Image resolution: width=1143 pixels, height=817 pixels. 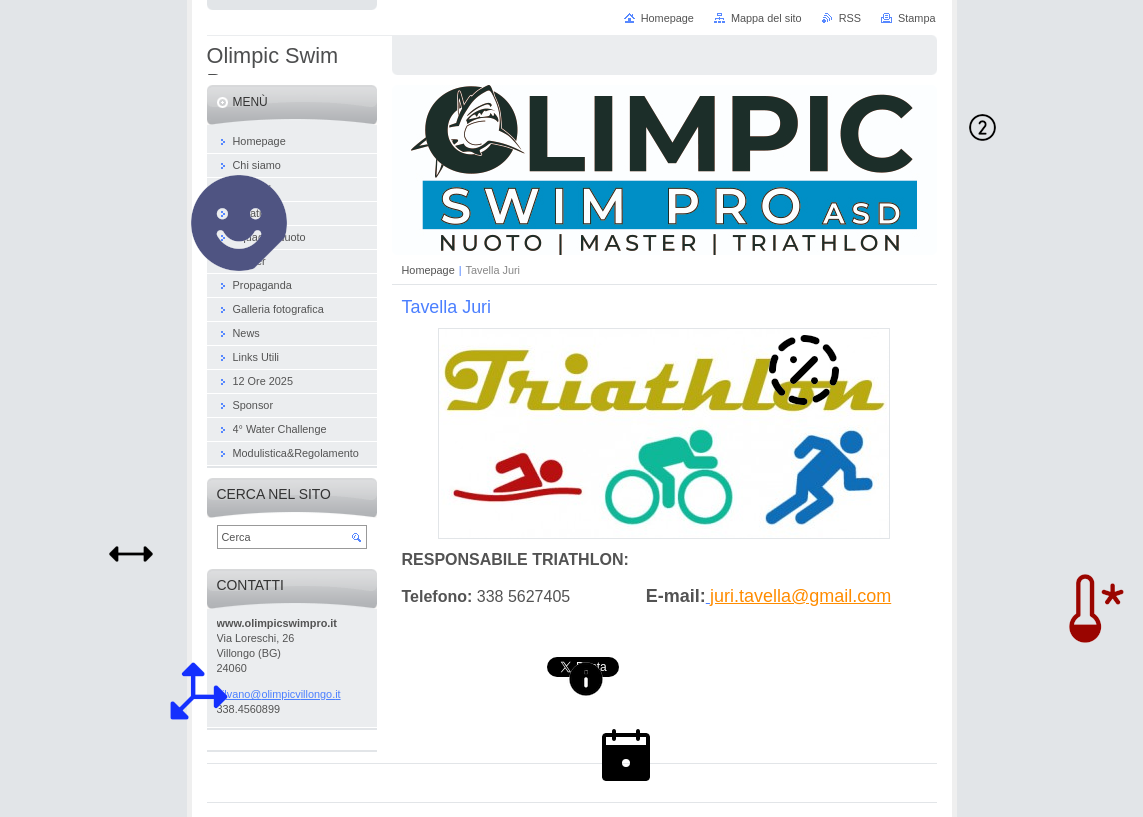 What do you see at coordinates (1087, 608) in the screenshot?
I see `indicates low temperature or cold conditions` at bounding box center [1087, 608].